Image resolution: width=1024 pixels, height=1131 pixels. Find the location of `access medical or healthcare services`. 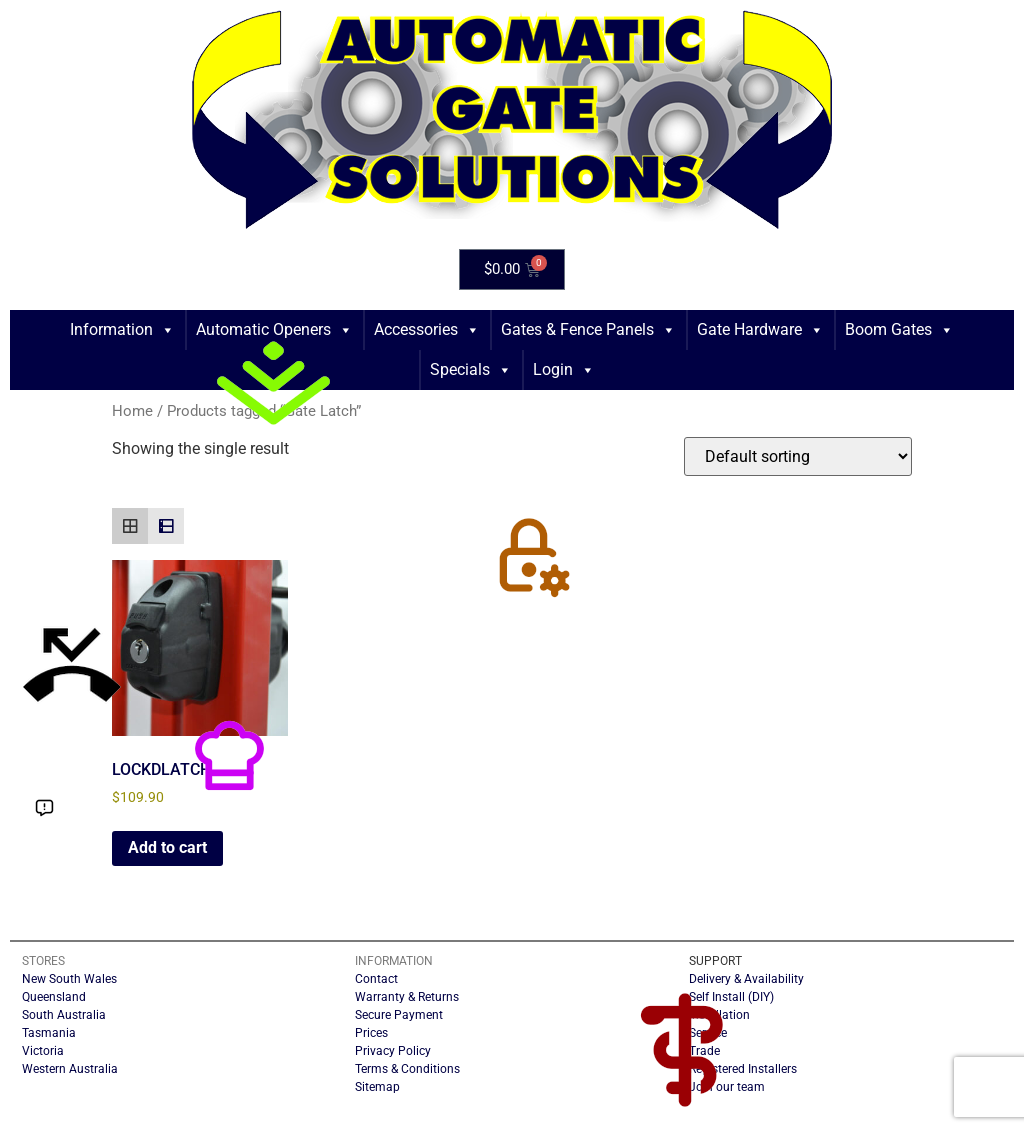

access medical or healthcare services is located at coordinates (685, 1050).